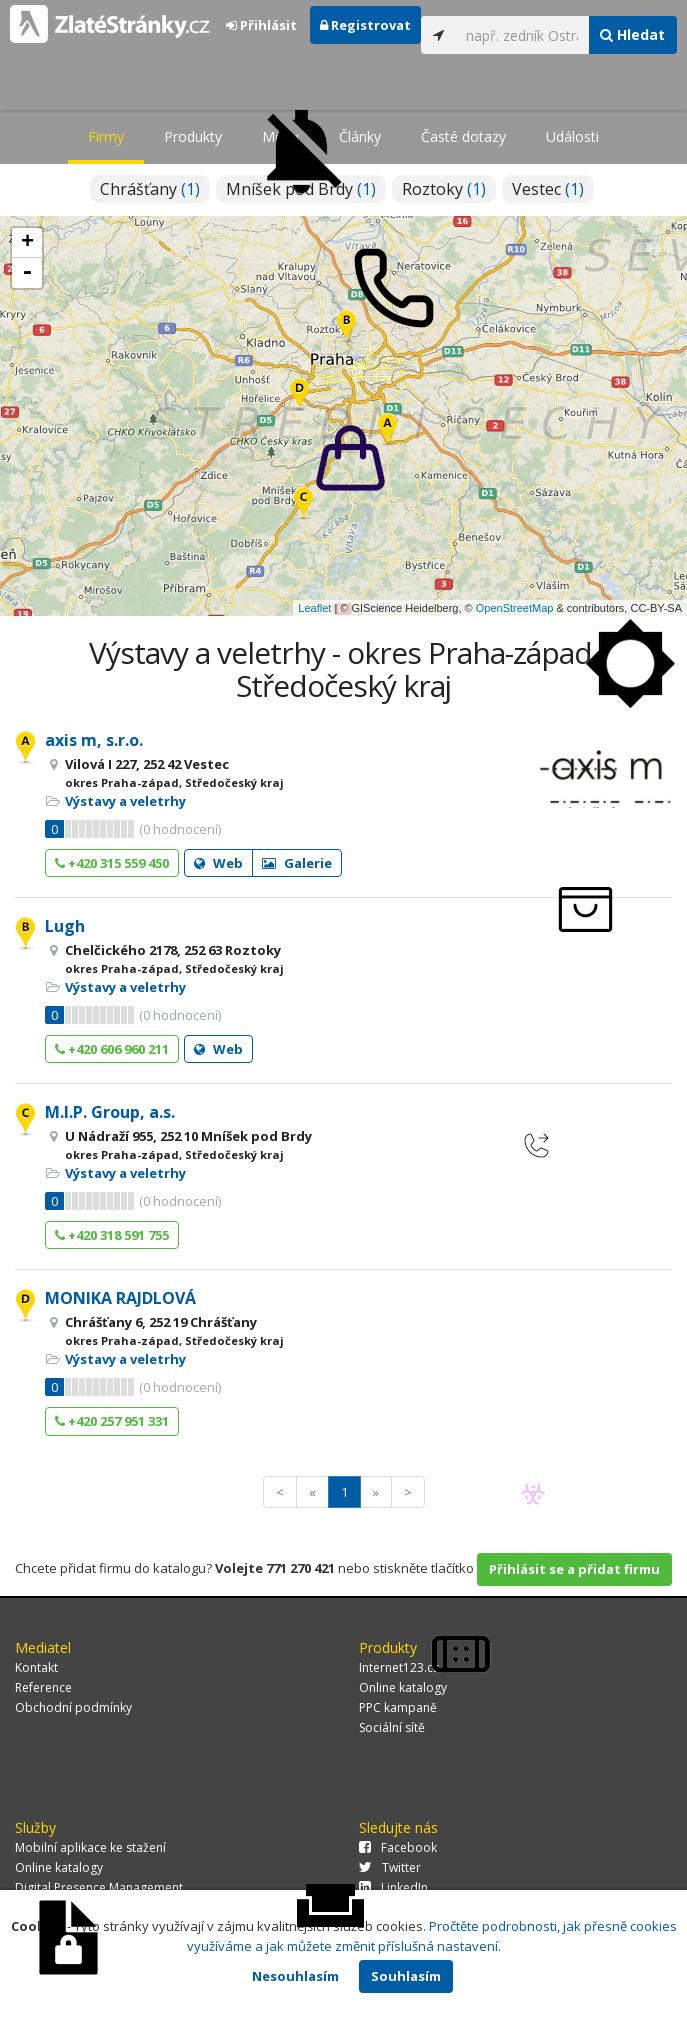 The image size is (687, 2019). Describe the element at coordinates (537, 1145) in the screenshot. I see `transfer an active call` at that location.